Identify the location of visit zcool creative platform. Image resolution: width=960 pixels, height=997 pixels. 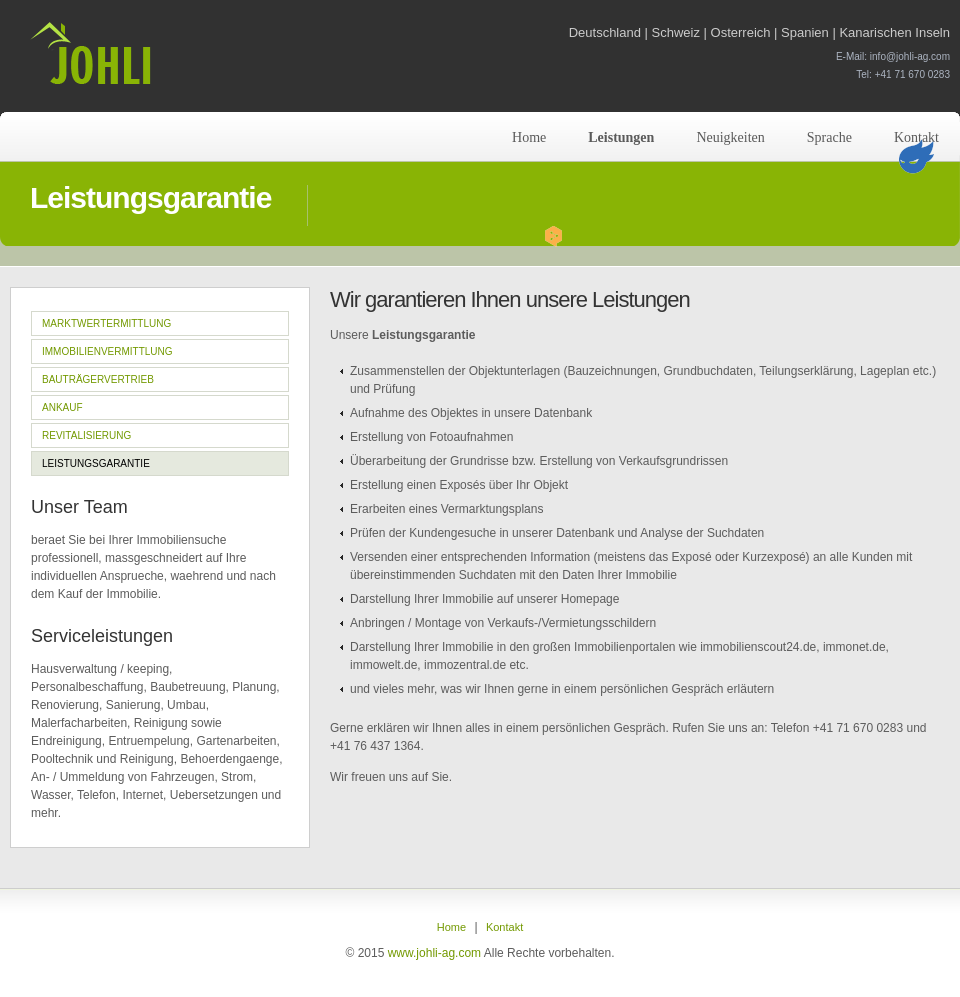
(916, 156).